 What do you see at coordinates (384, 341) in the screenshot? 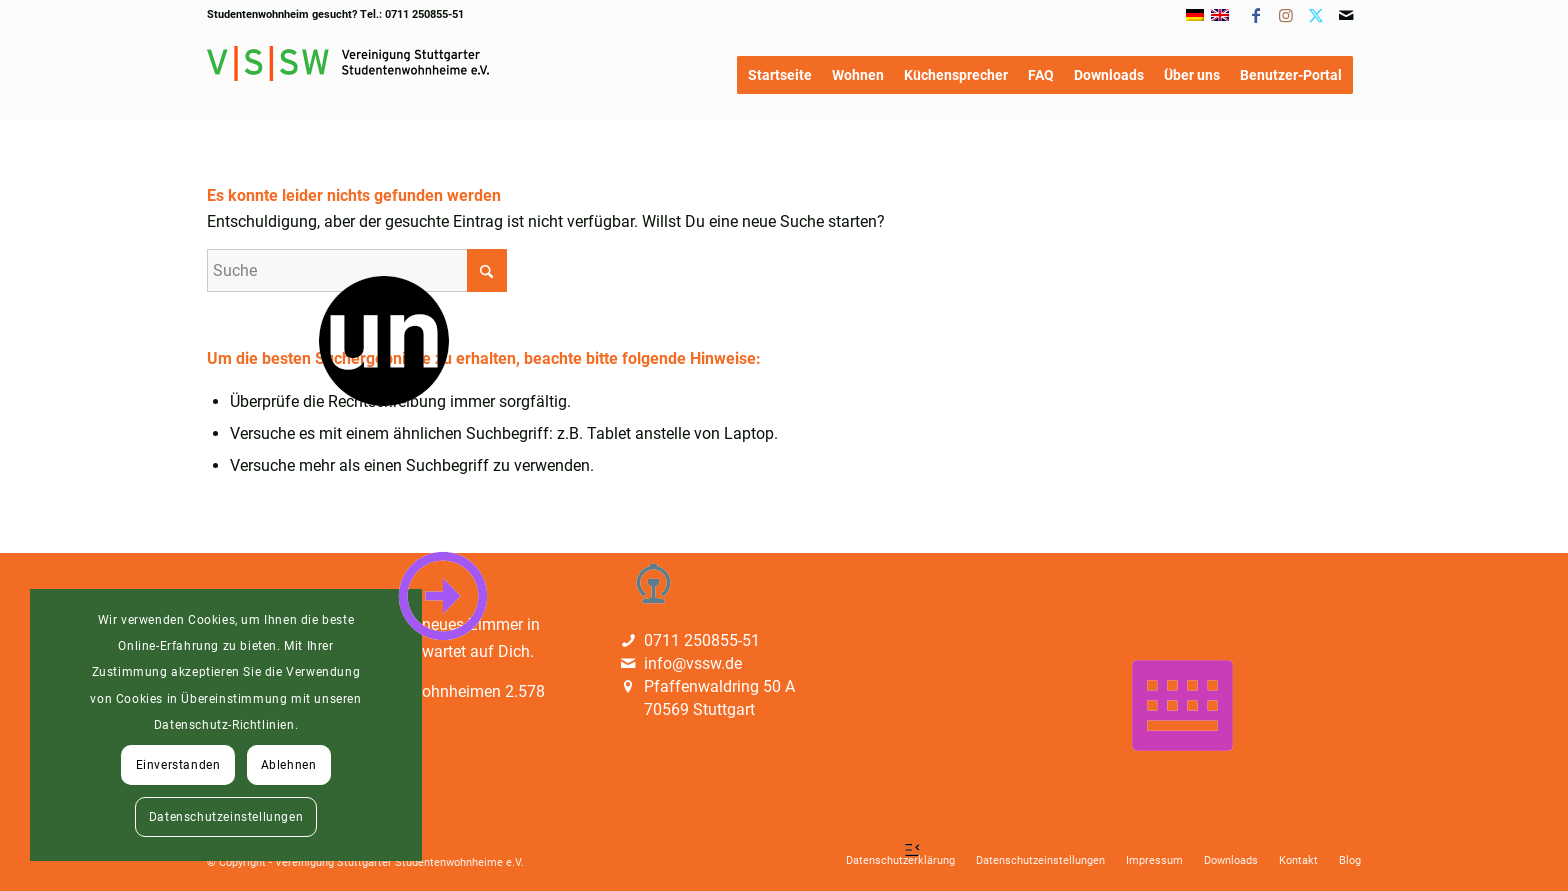
I see `unstop platform logo` at bounding box center [384, 341].